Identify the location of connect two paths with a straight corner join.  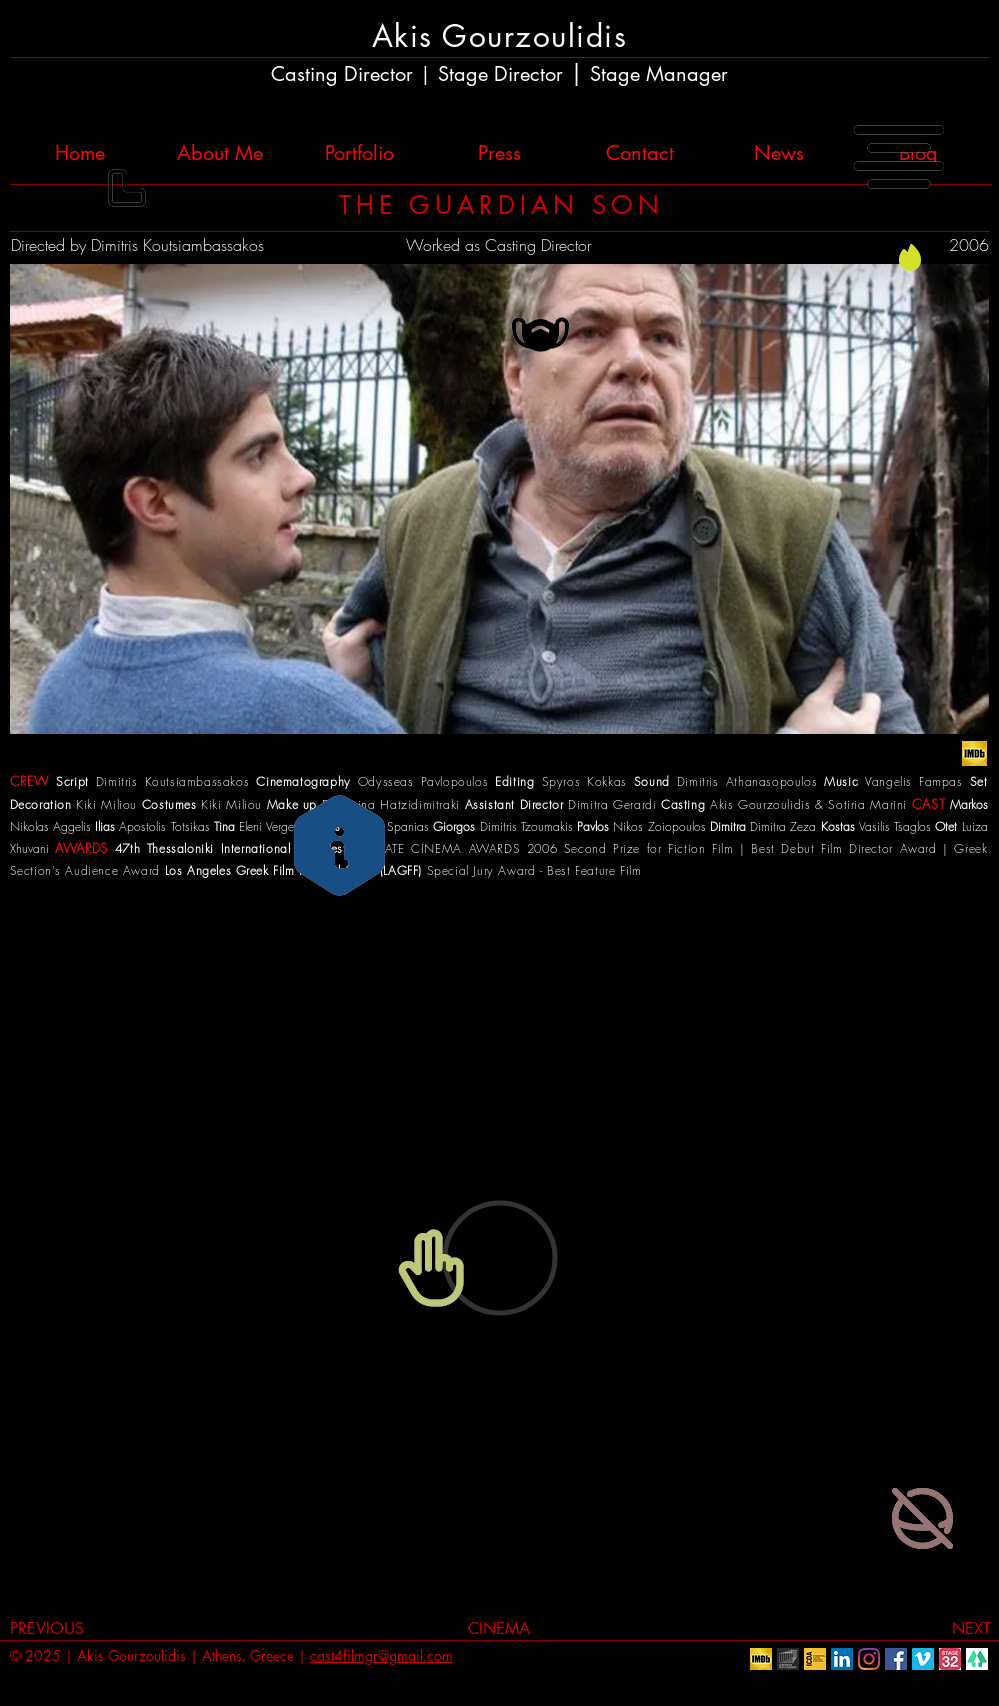
(127, 188).